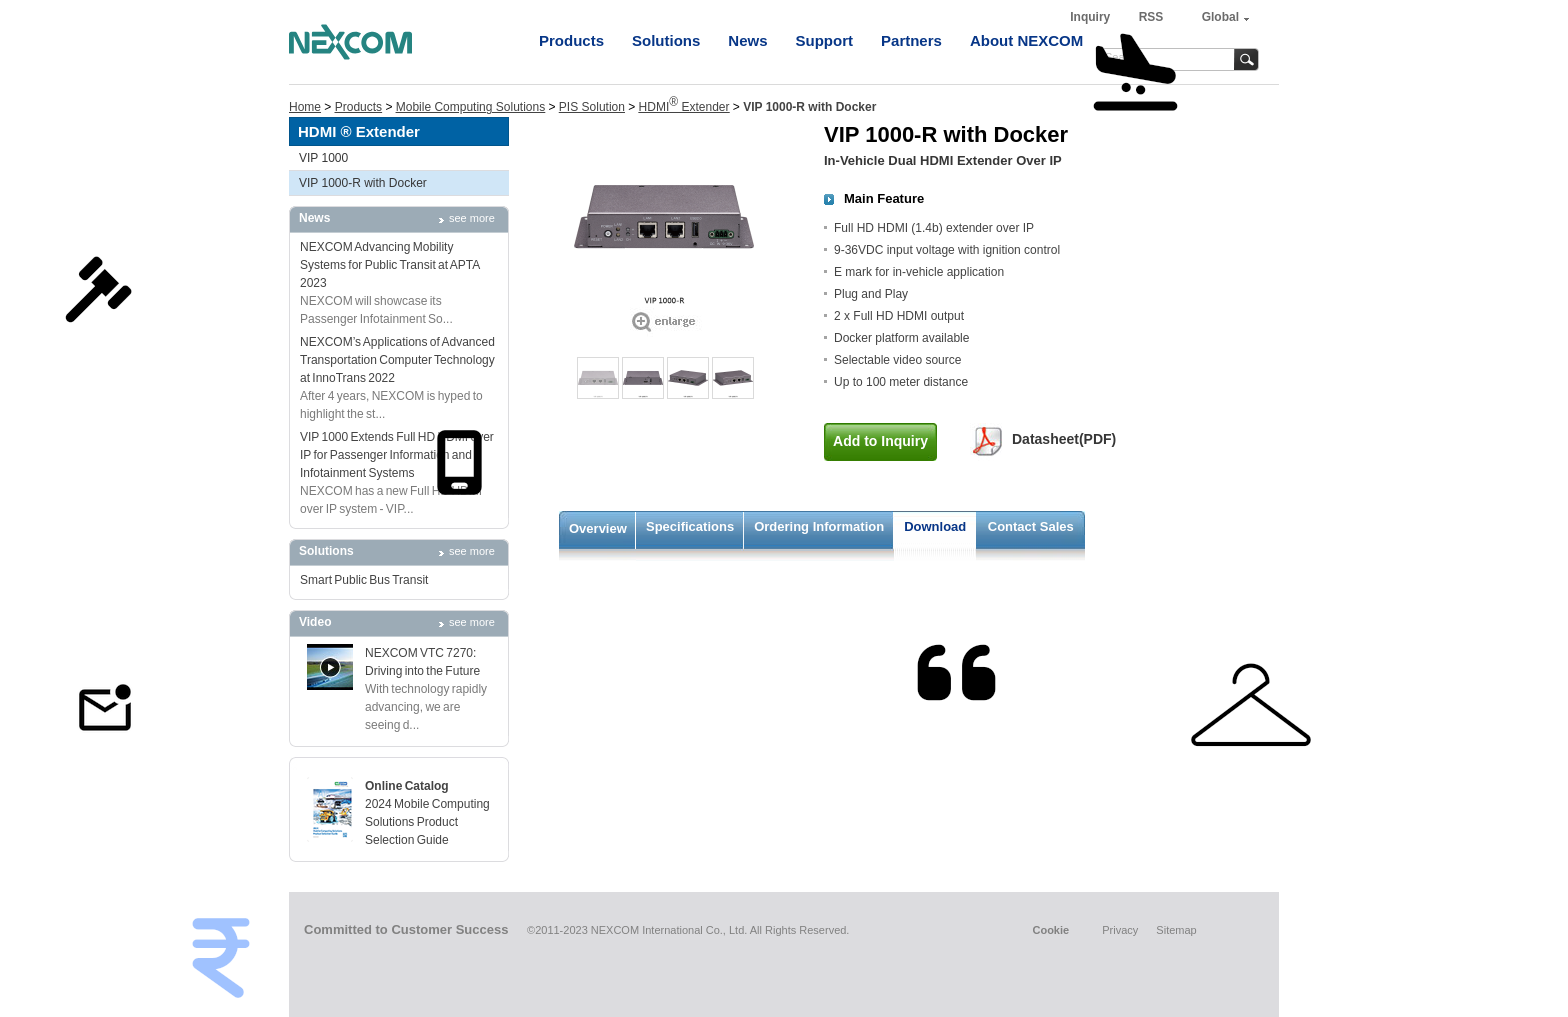 The height and width of the screenshot is (1017, 1568). I want to click on view price in indian rupees, so click(221, 958).